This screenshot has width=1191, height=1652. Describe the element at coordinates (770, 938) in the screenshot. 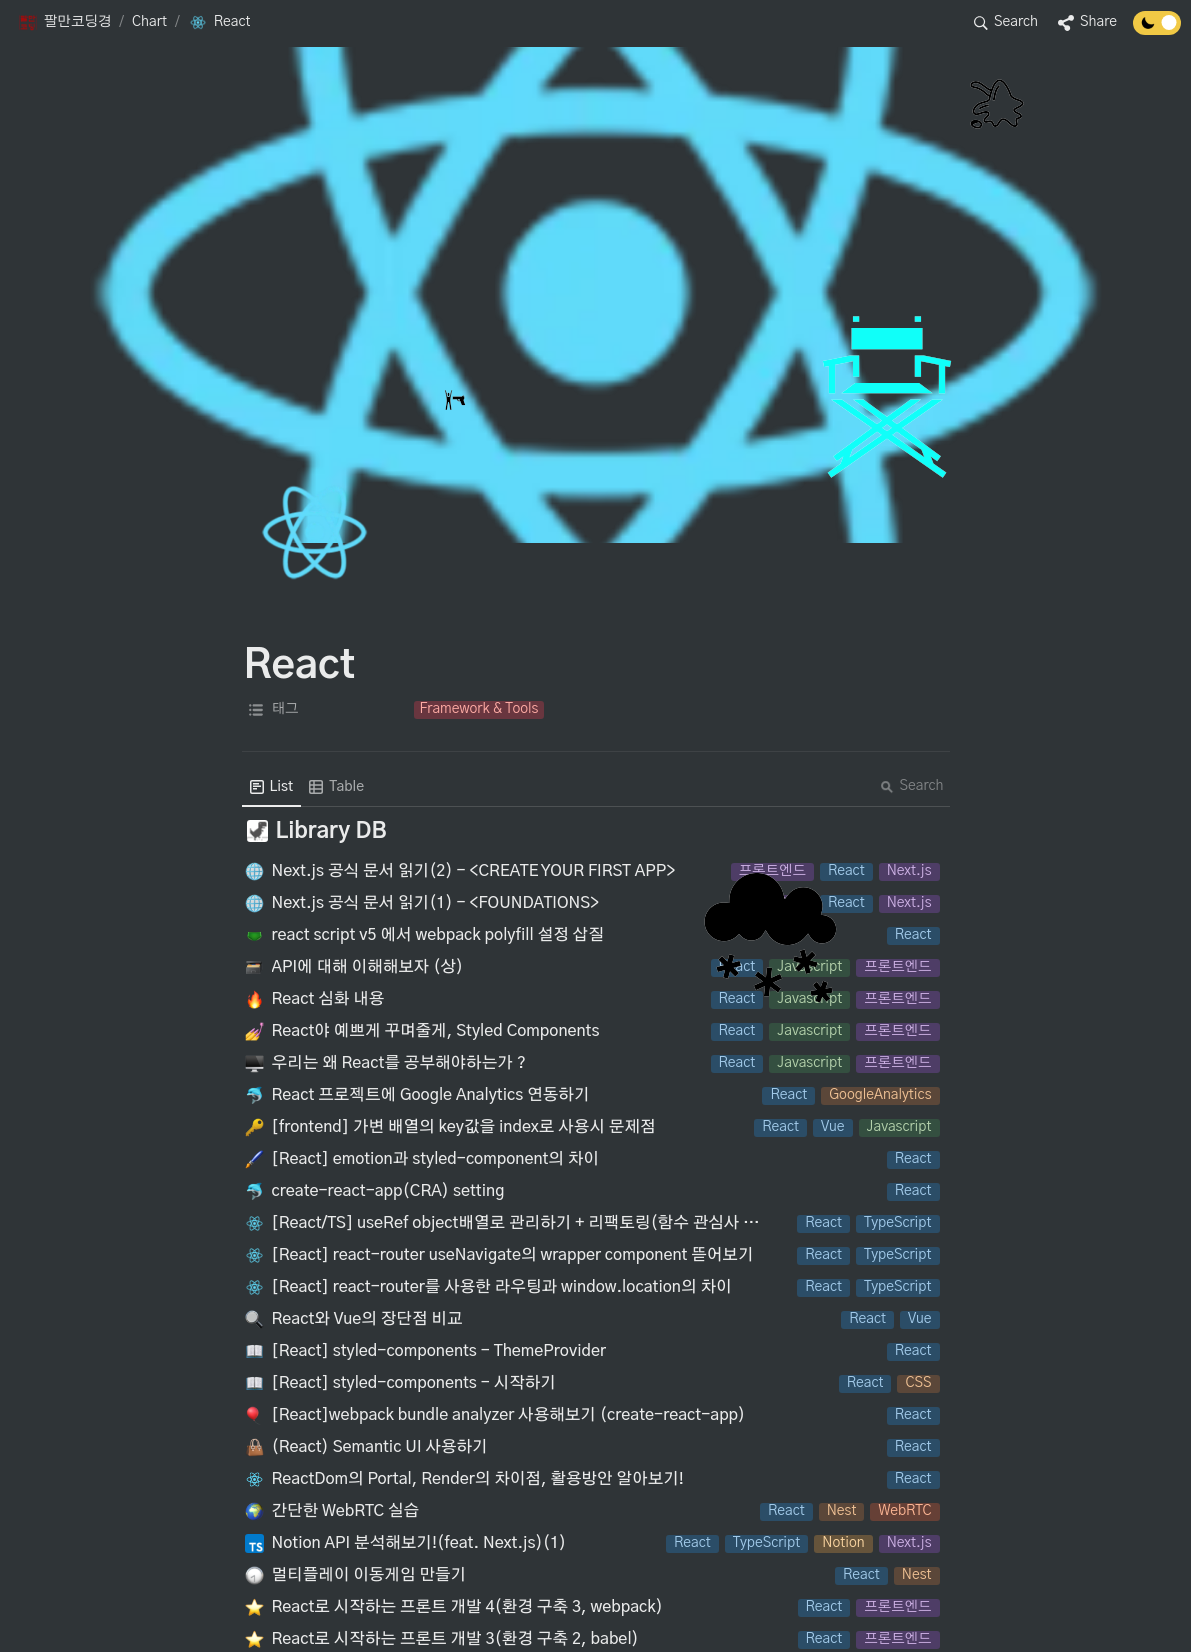

I see `indicates snowy weather conditions` at that location.